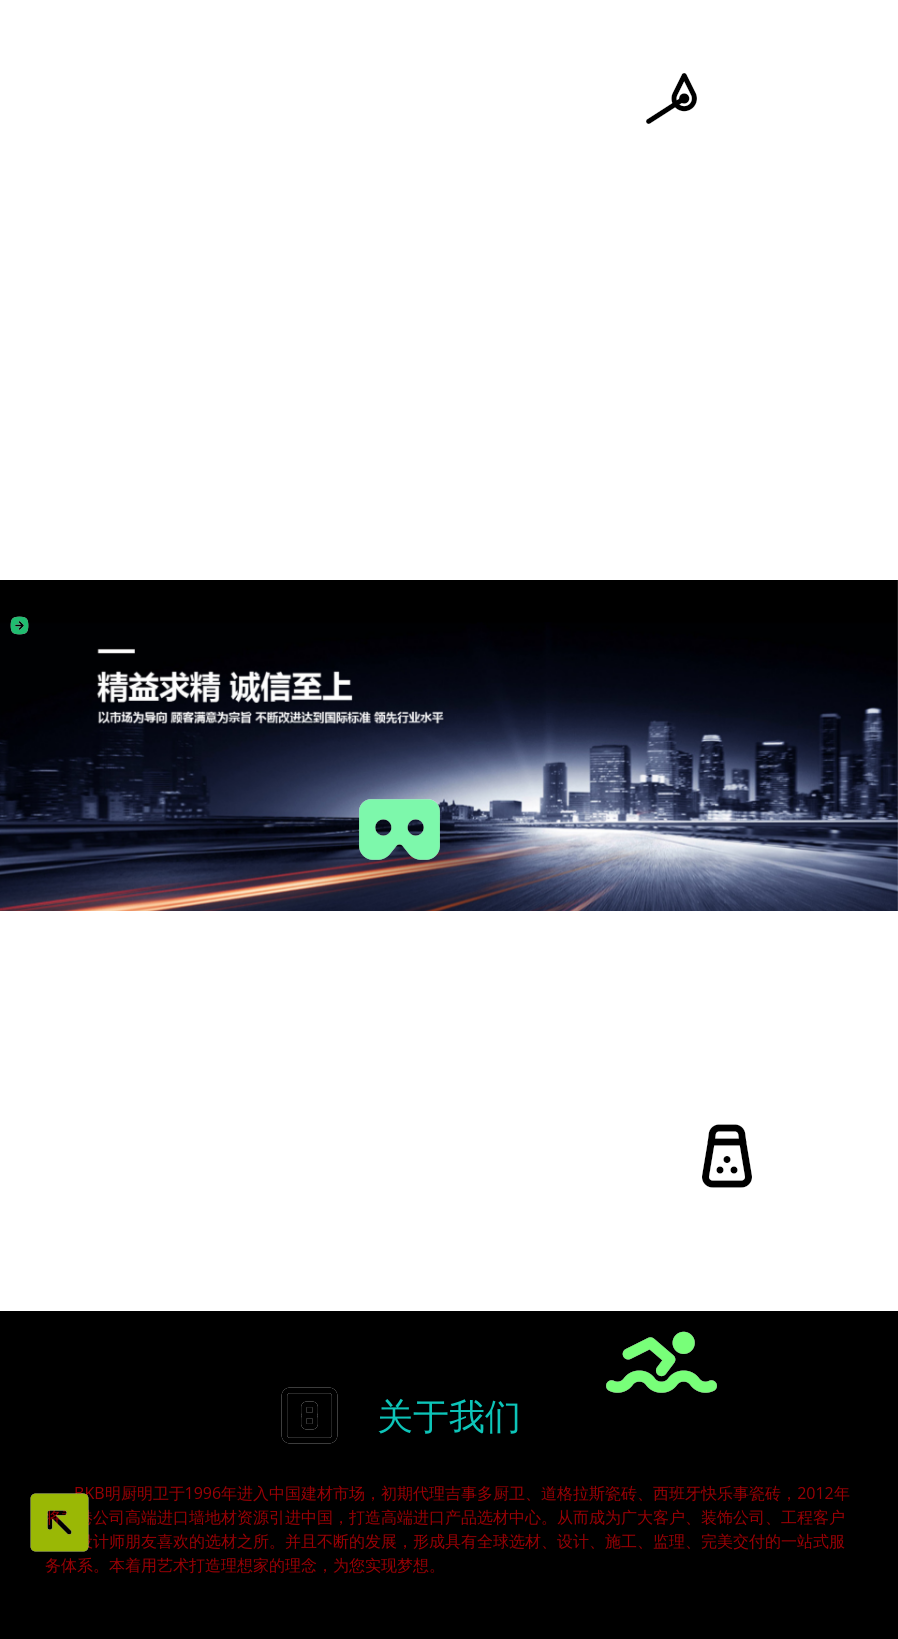  What do you see at coordinates (671, 98) in the screenshot?
I see `ignite or start a fire feature` at bounding box center [671, 98].